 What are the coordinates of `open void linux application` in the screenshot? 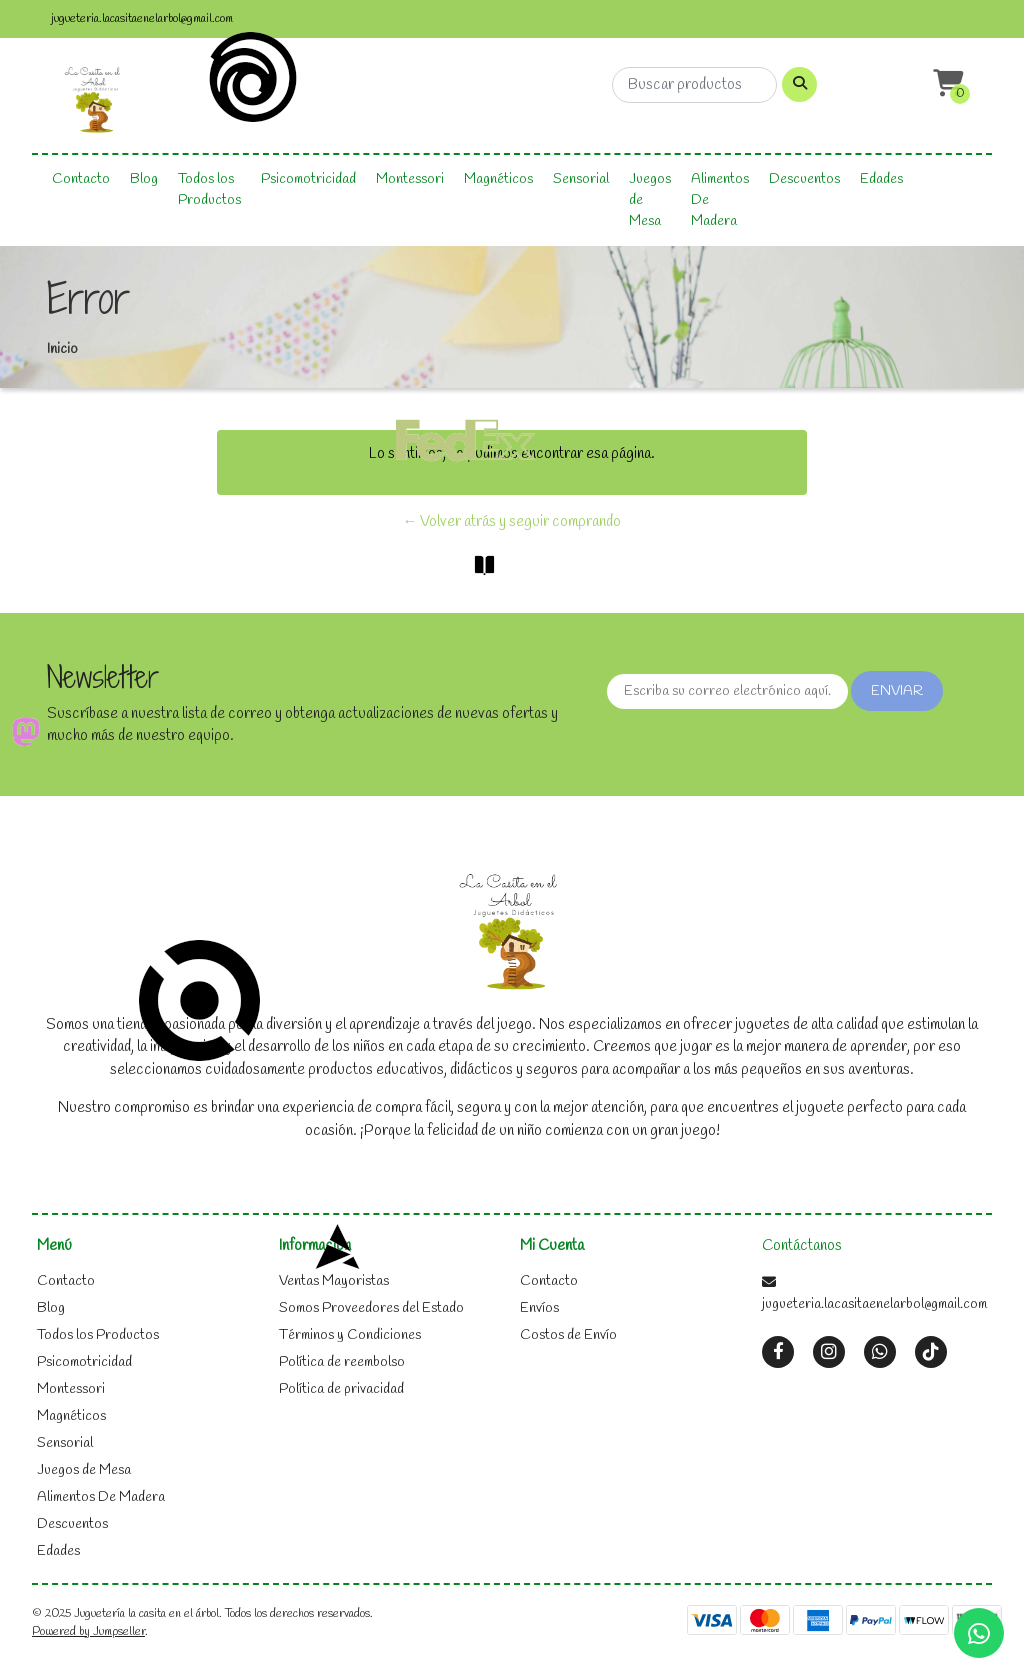 It's located at (199, 1000).